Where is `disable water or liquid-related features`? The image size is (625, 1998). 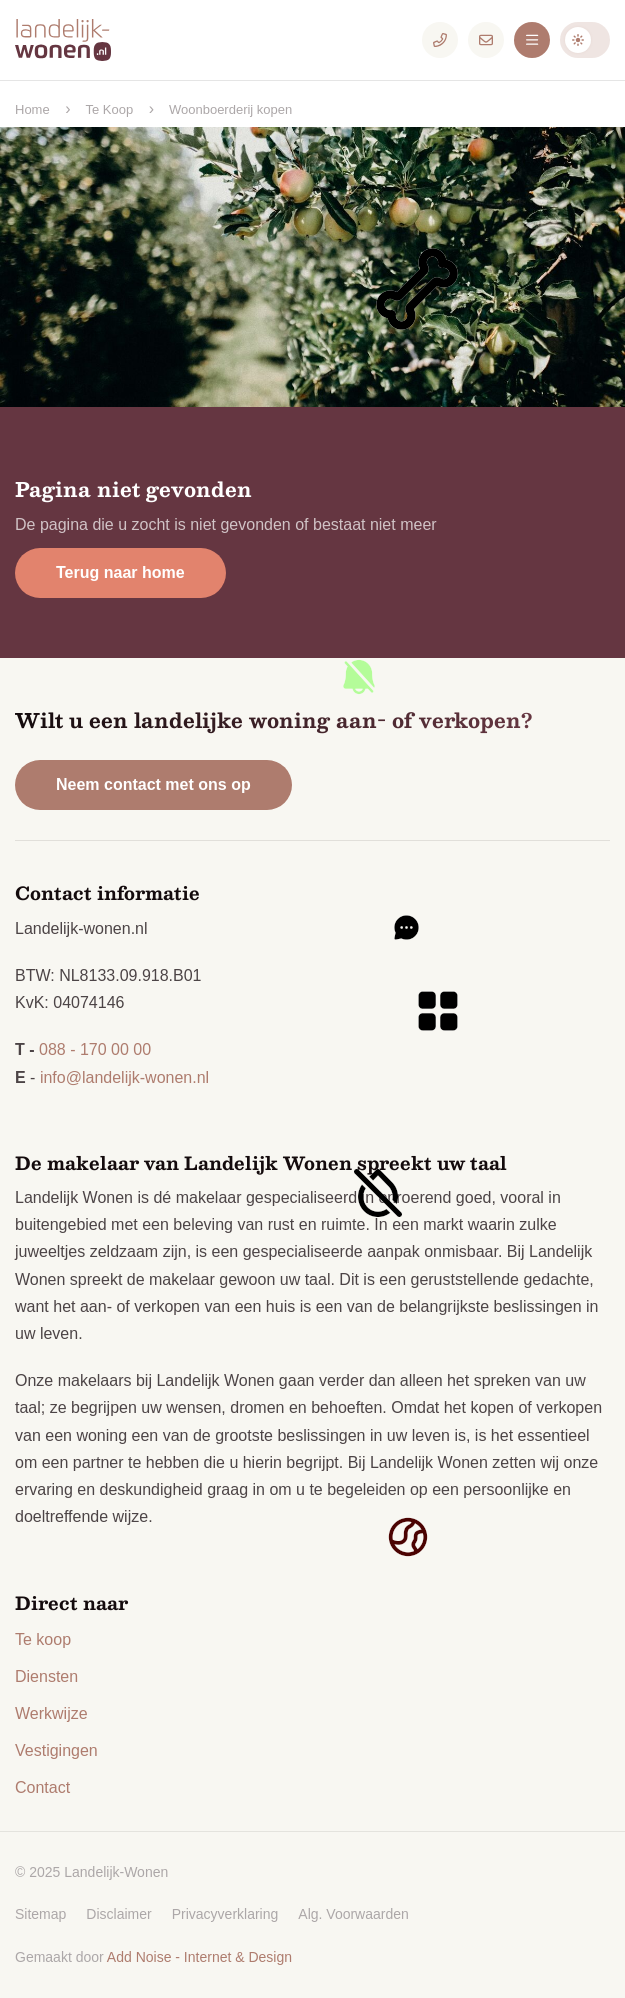 disable water or liquid-related features is located at coordinates (378, 1193).